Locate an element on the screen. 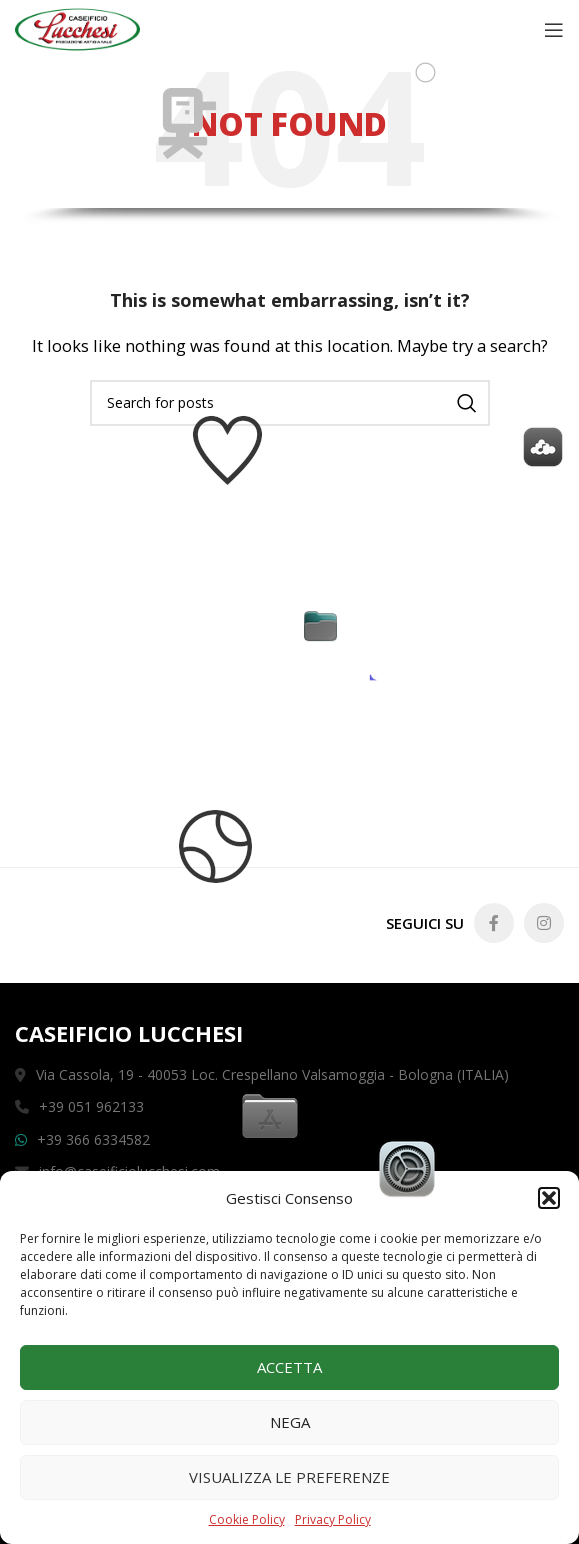 The width and height of the screenshot is (579, 1544). open system preferences or settings is located at coordinates (407, 1169).